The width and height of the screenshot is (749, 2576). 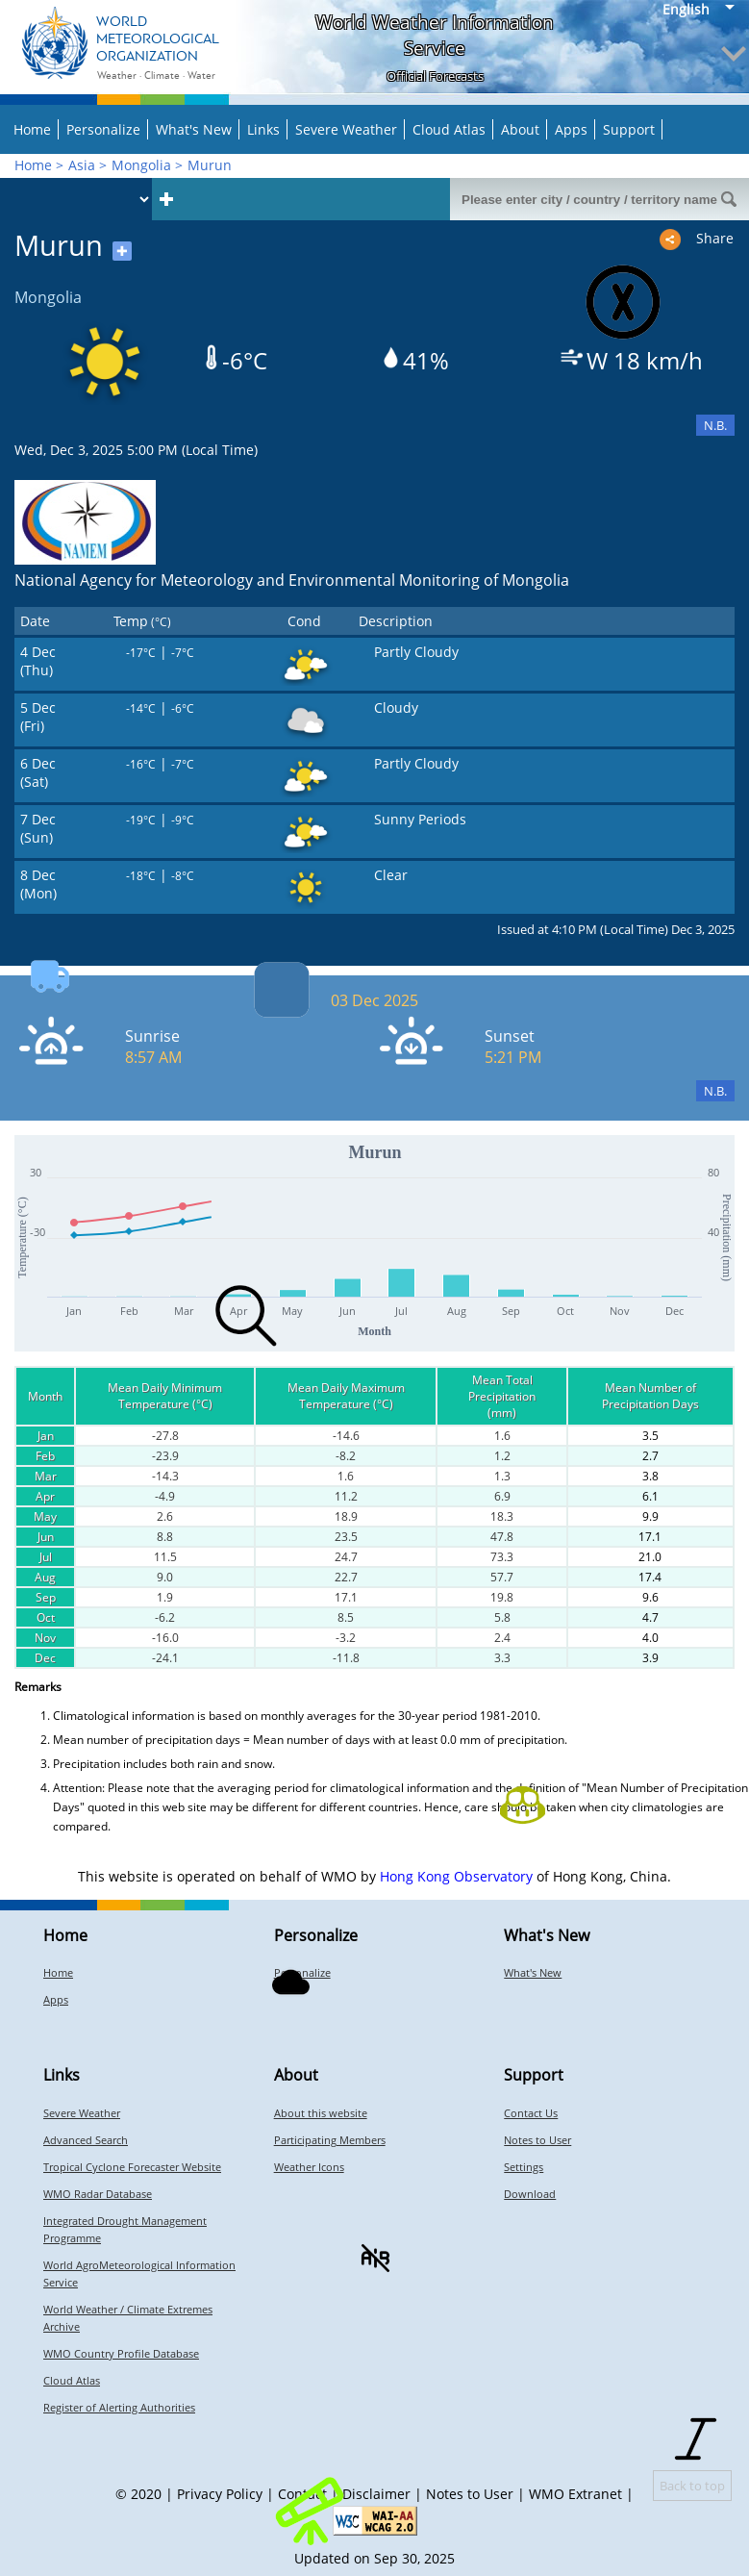 I want to click on explore or discover new content, so click(x=310, y=2511).